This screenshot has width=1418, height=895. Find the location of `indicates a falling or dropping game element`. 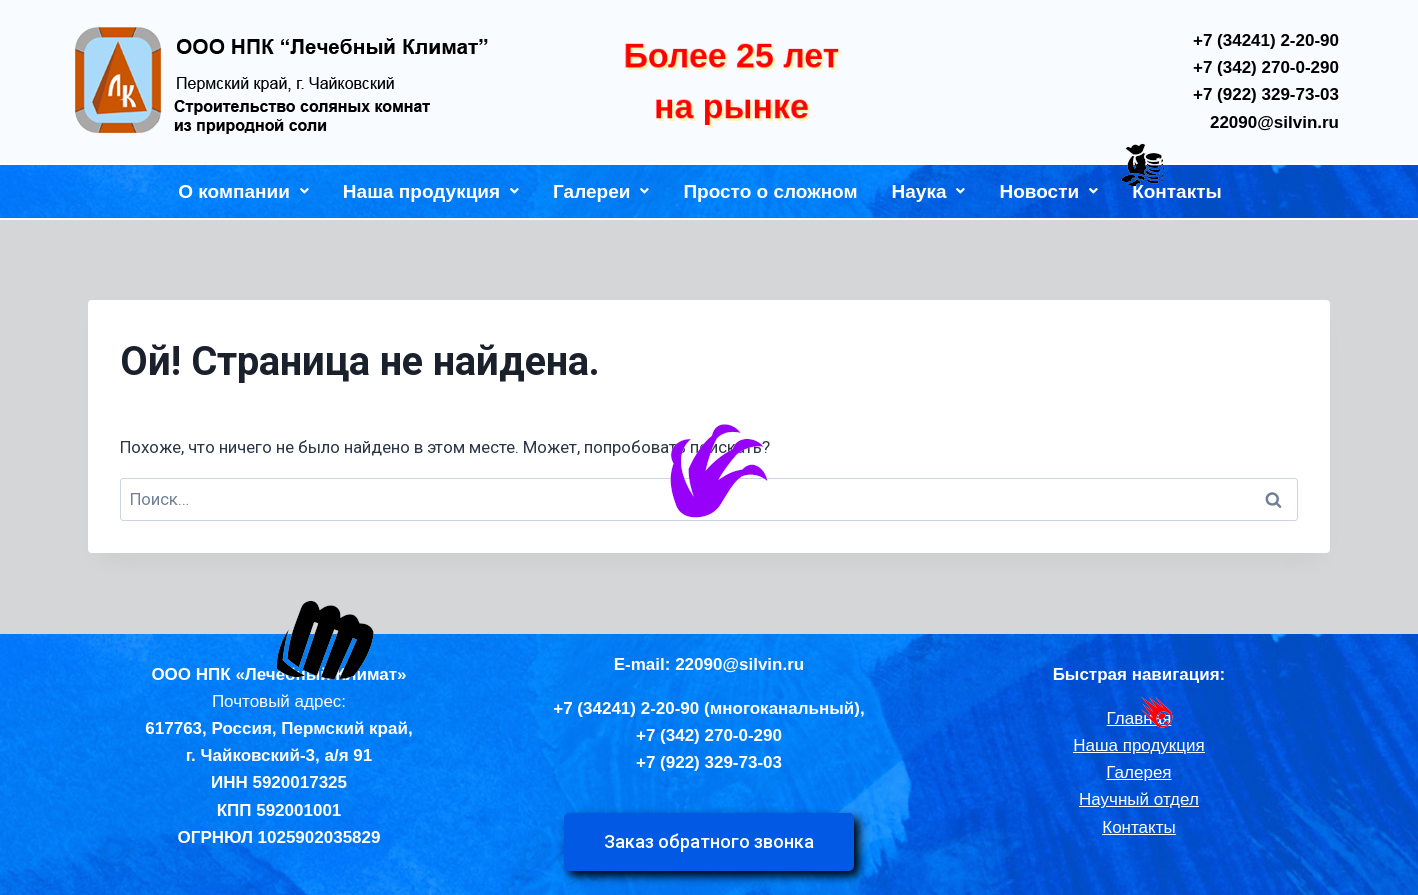

indicates a falling or dropping game element is located at coordinates (1157, 712).